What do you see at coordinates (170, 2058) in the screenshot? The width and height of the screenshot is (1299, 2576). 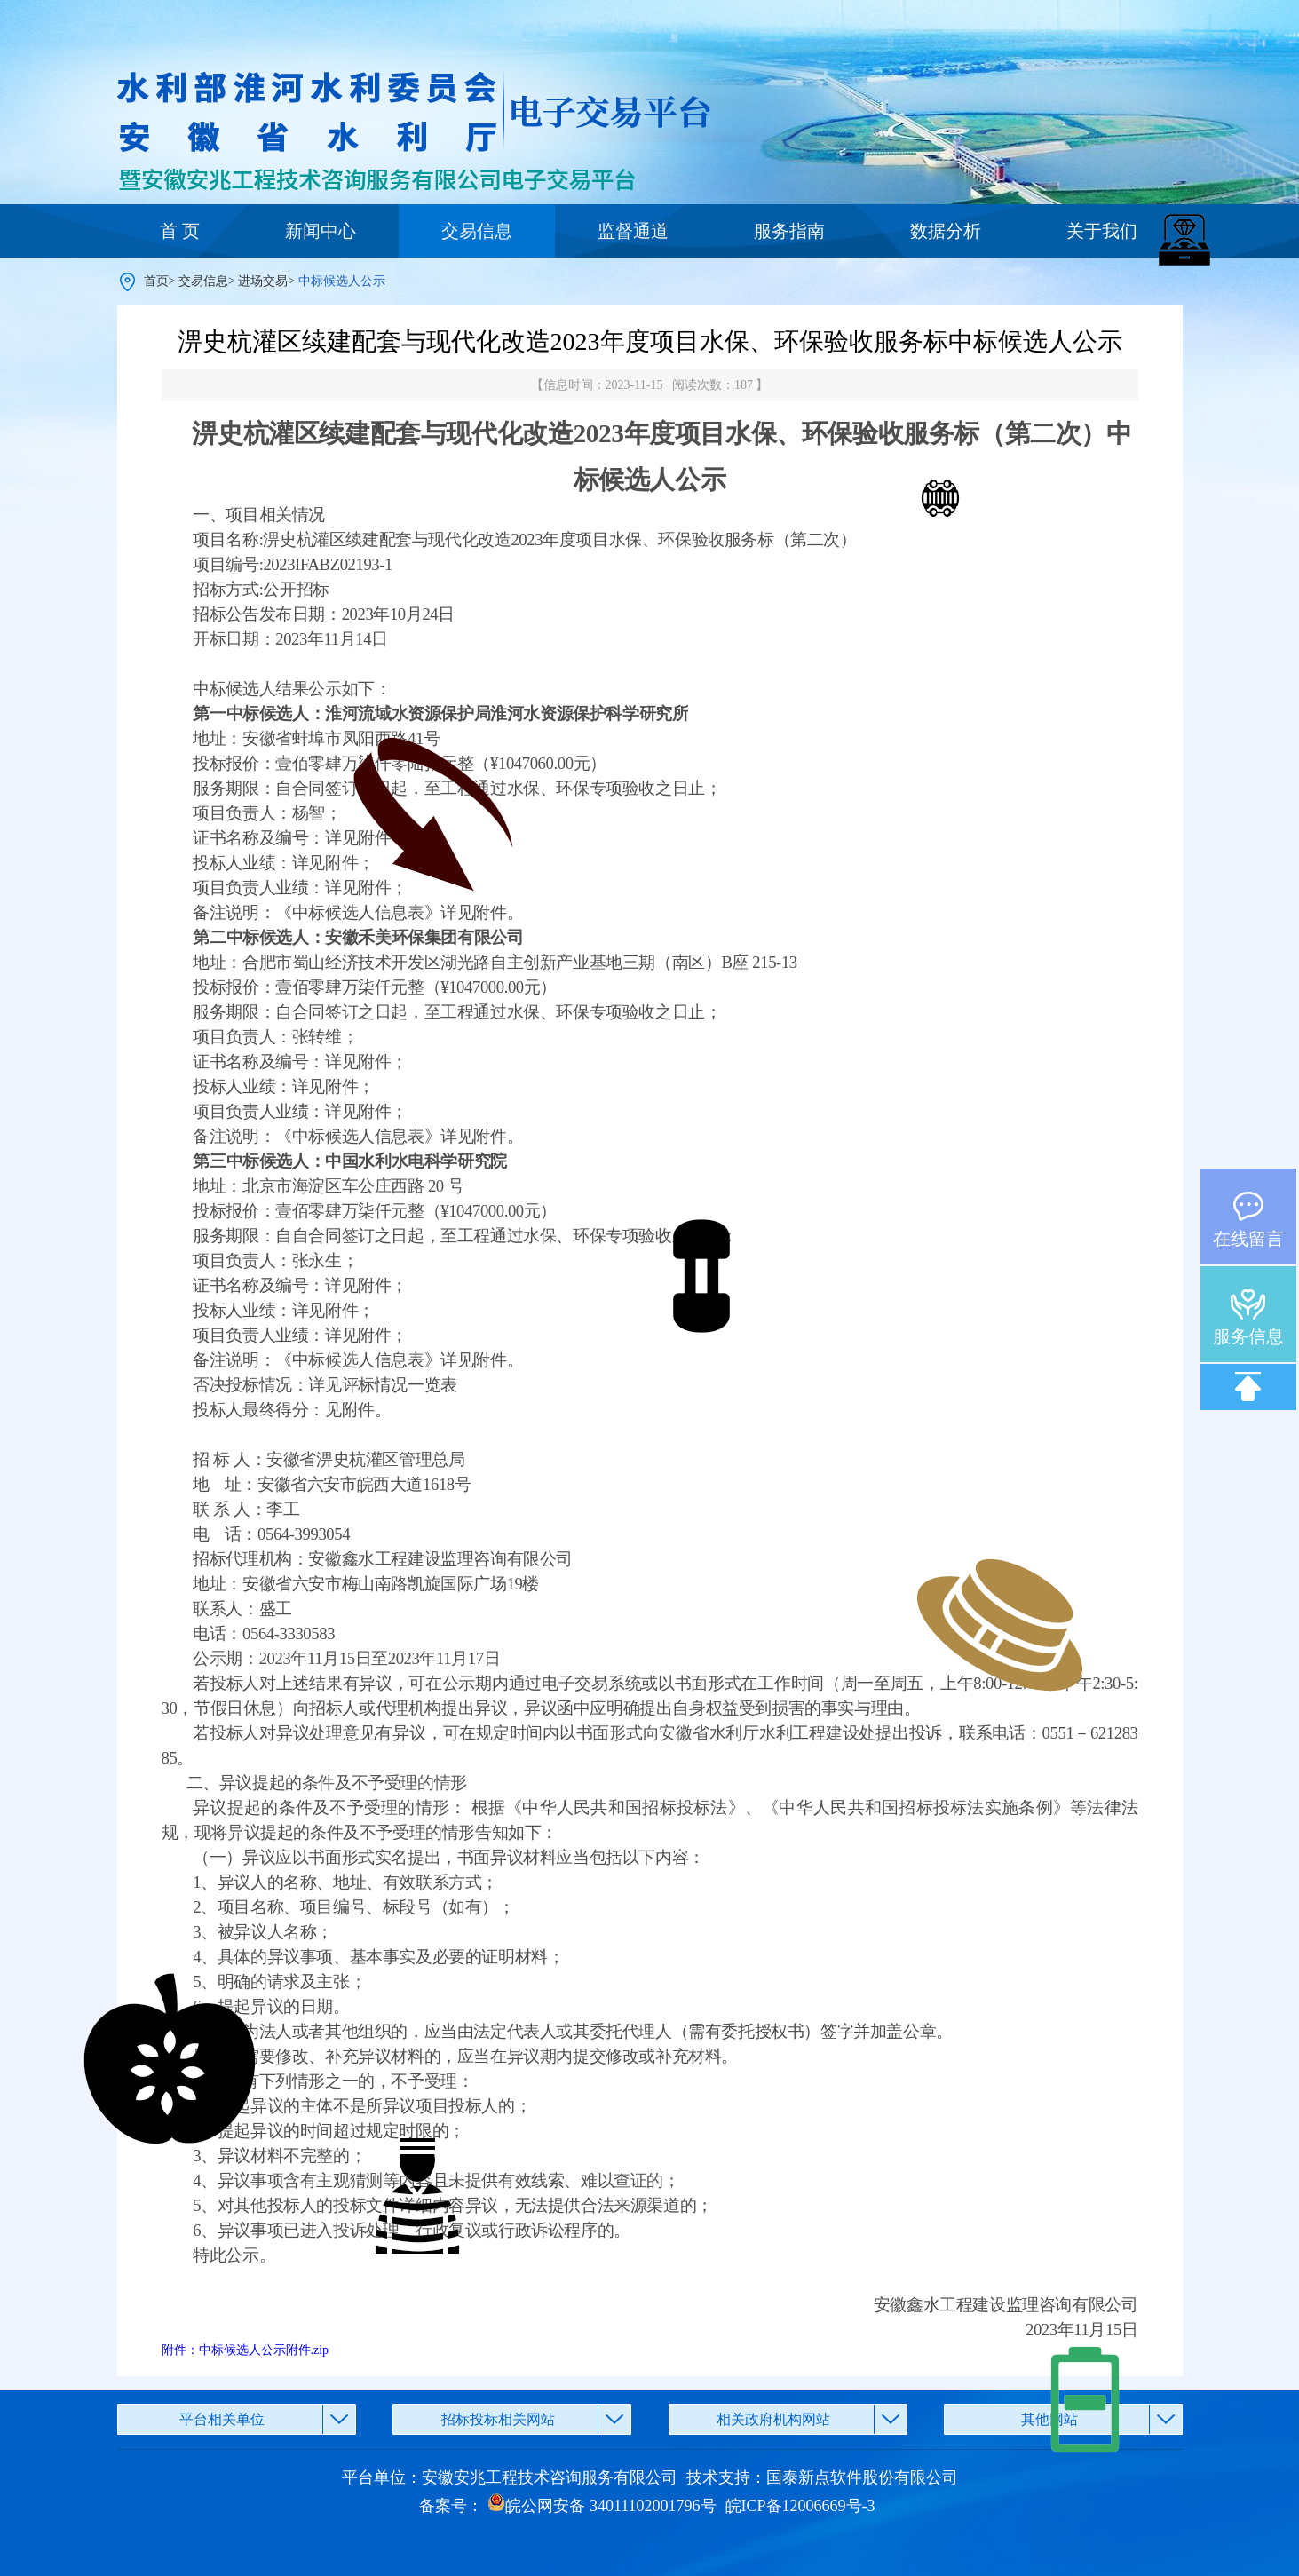 I see `view apple seed count or farming resources` at bounding box center [170, 2058].